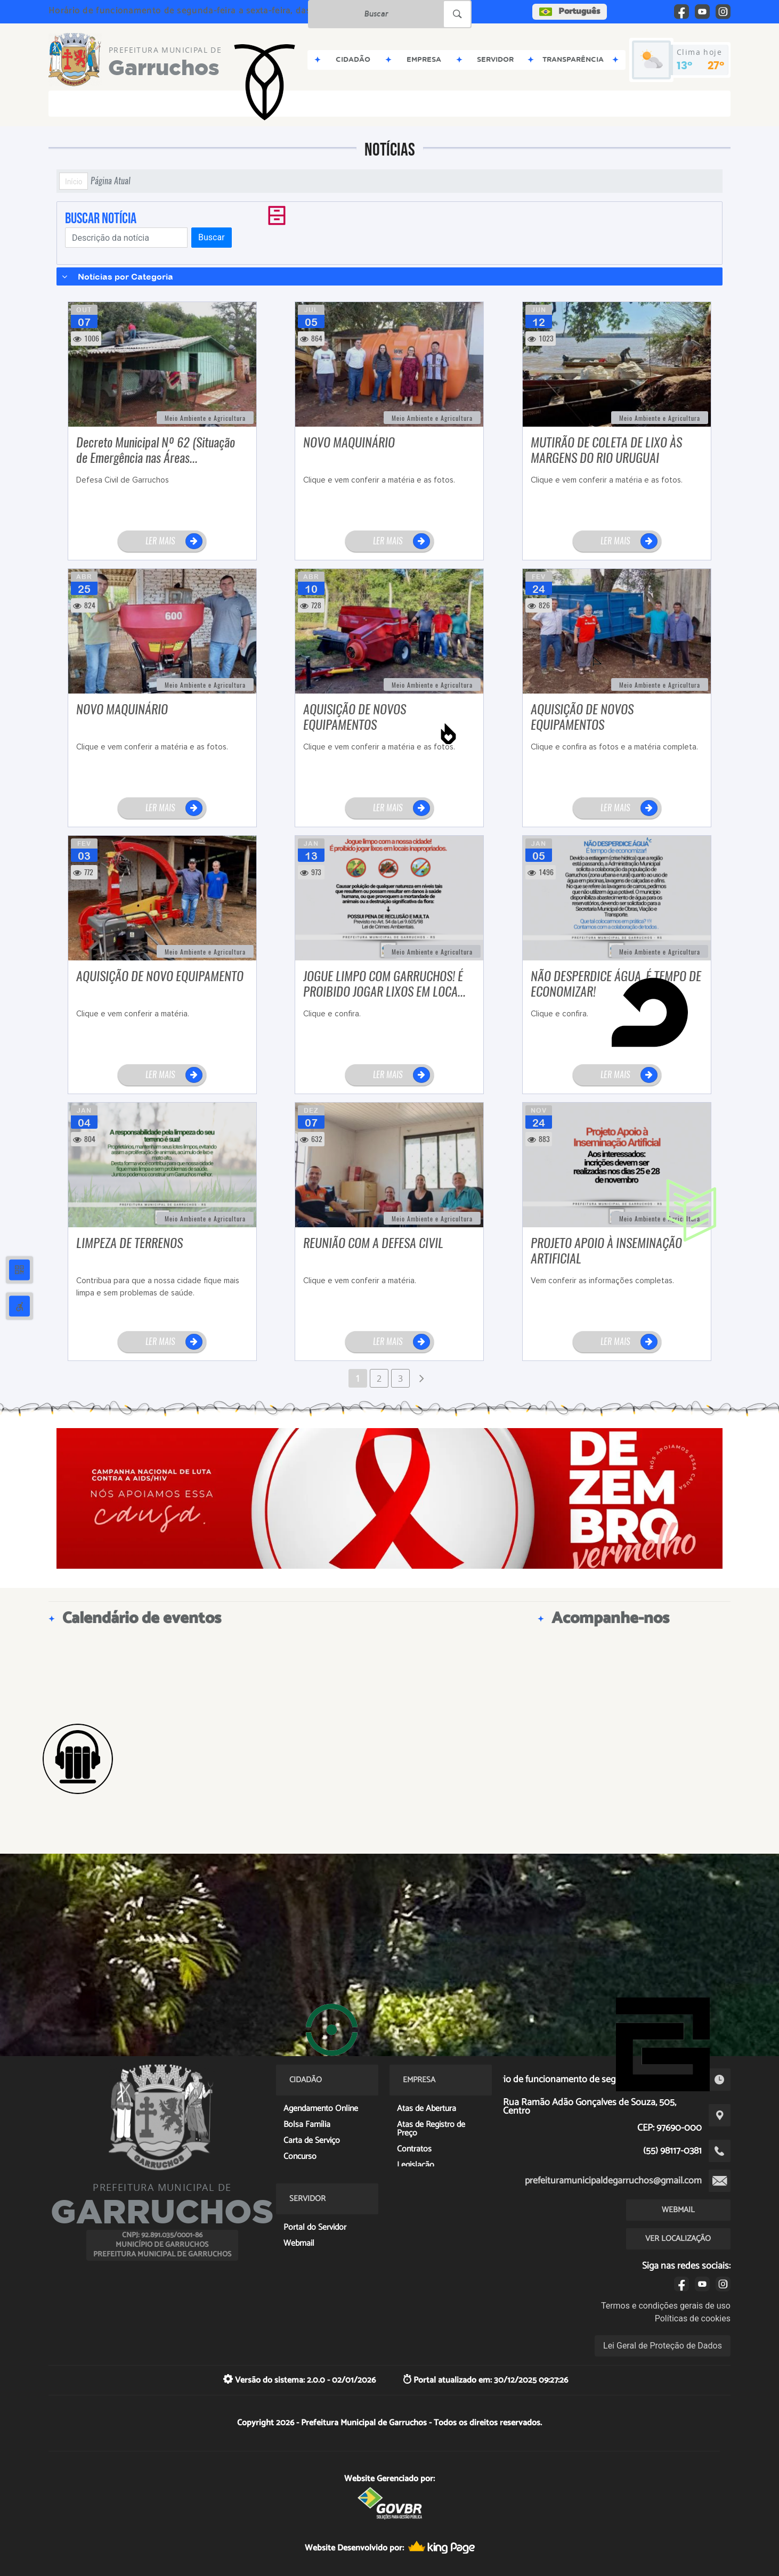 The width and height of the screenshot is (779, 2576). I want to click on cockroach labs company logo, so click(264, 82).